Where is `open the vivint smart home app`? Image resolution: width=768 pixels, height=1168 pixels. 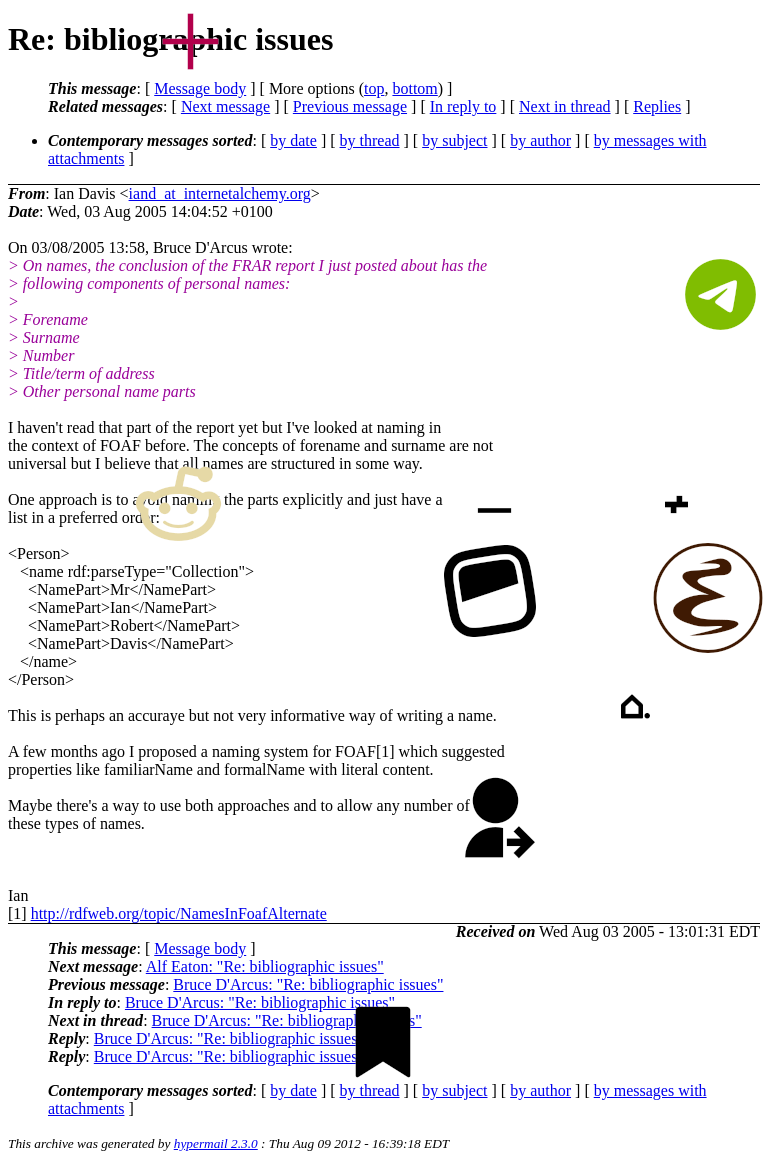
open the vivint smart home app is located at coordinates (635, 706).